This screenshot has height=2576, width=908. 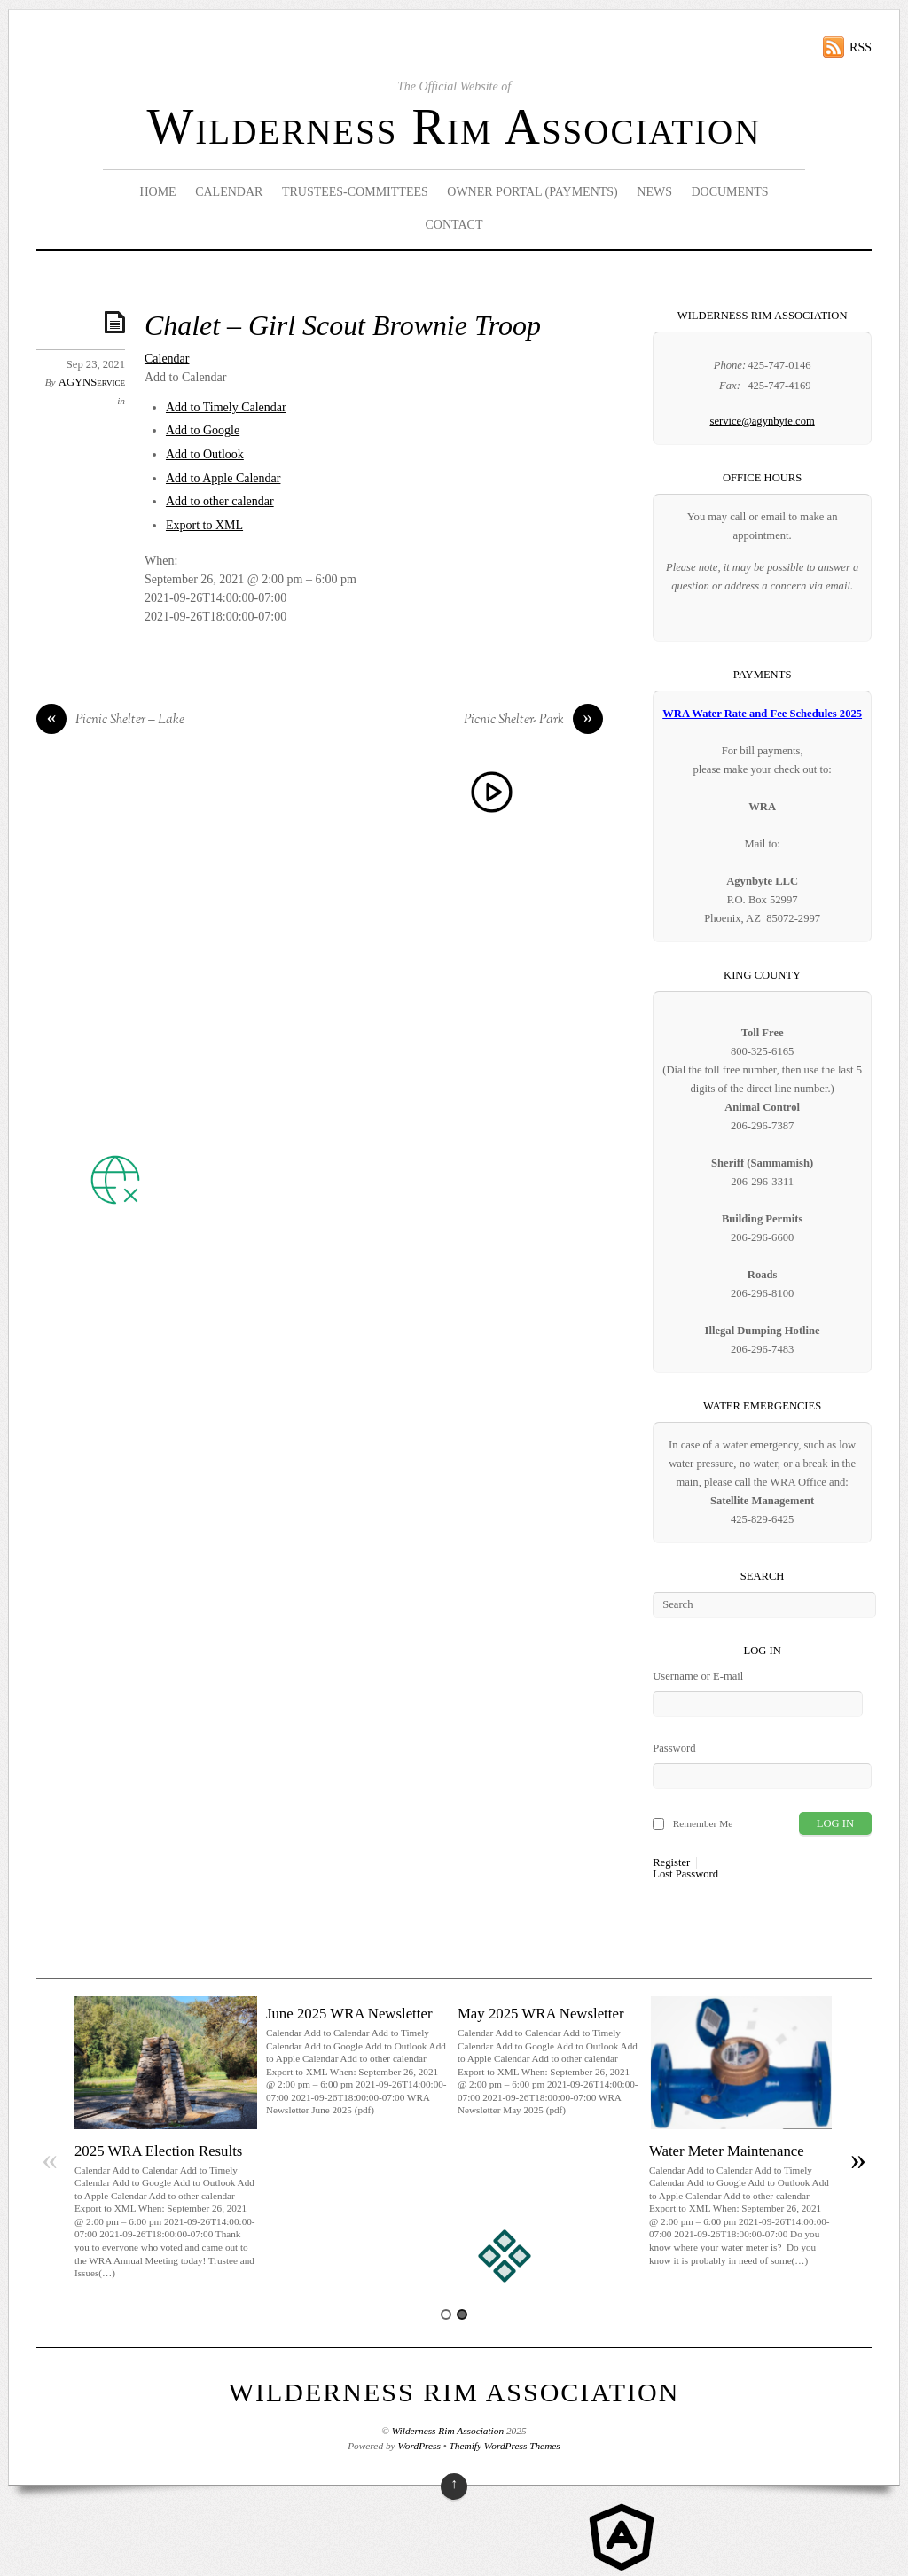 I want to click on access game or entertainment features, so click(x=505, y=2256).